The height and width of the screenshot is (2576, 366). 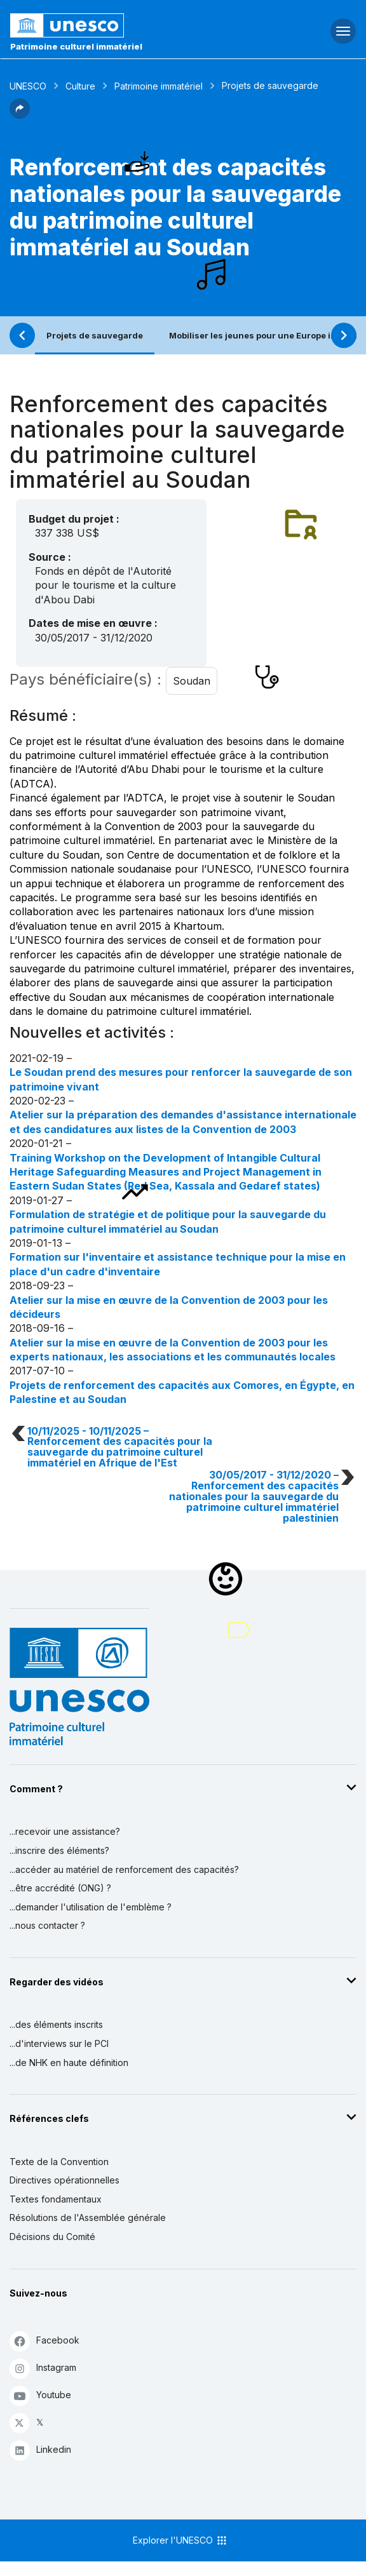 I want to click on access music or audio library, so click(x=213, y=275).